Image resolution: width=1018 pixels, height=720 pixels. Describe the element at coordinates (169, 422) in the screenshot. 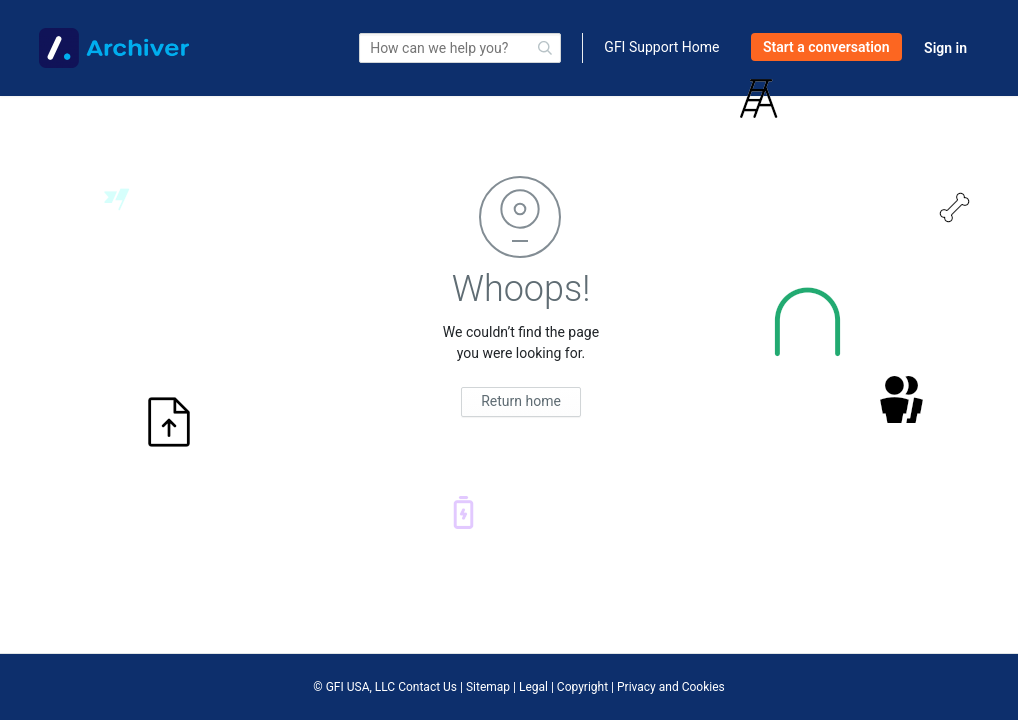

I see `upload a file` at that location.